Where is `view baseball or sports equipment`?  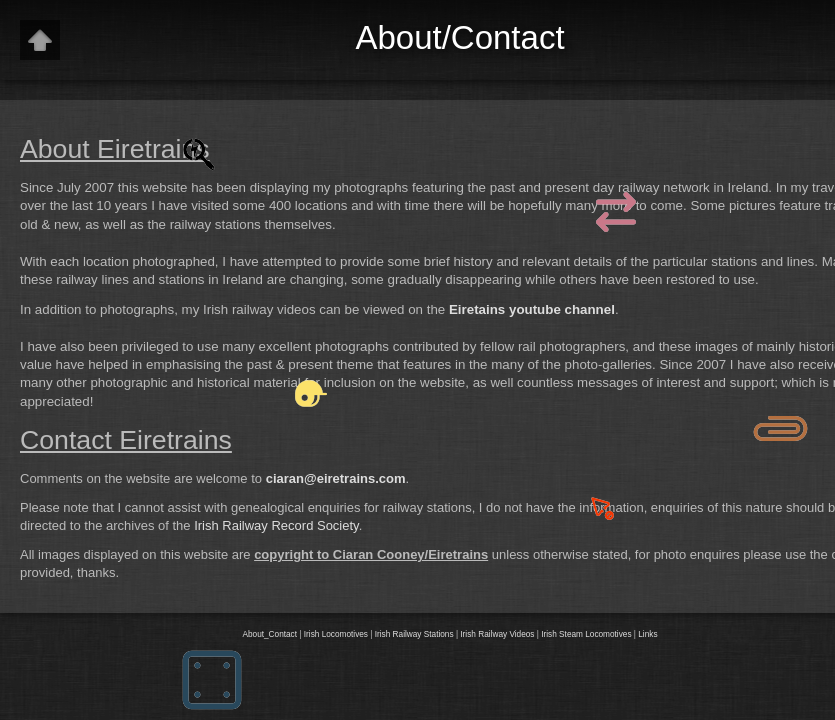
view baseball or sports equipment is located at coordinates (310, 394).